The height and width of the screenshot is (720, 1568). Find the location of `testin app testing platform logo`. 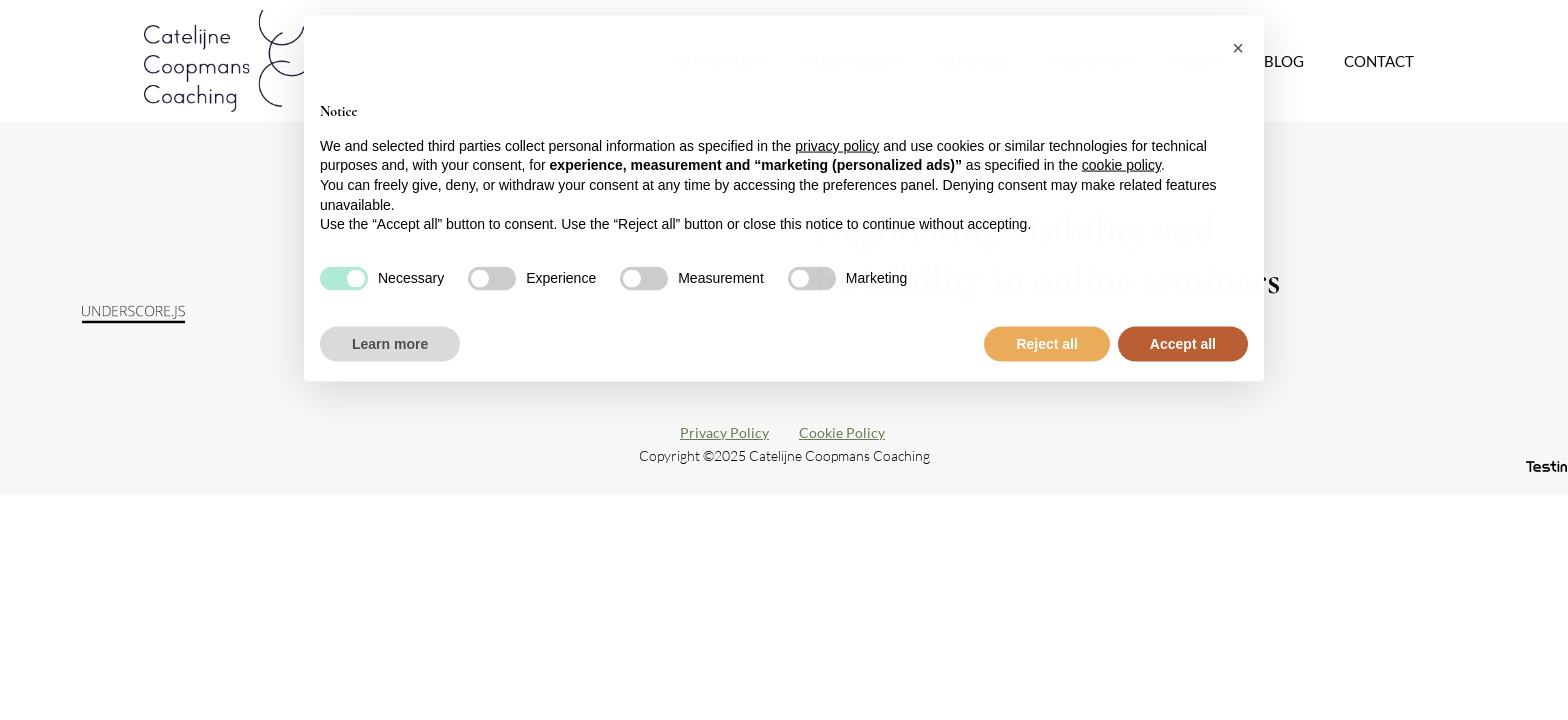

testin app testing platform logo is located at coordinates (1546, 466).